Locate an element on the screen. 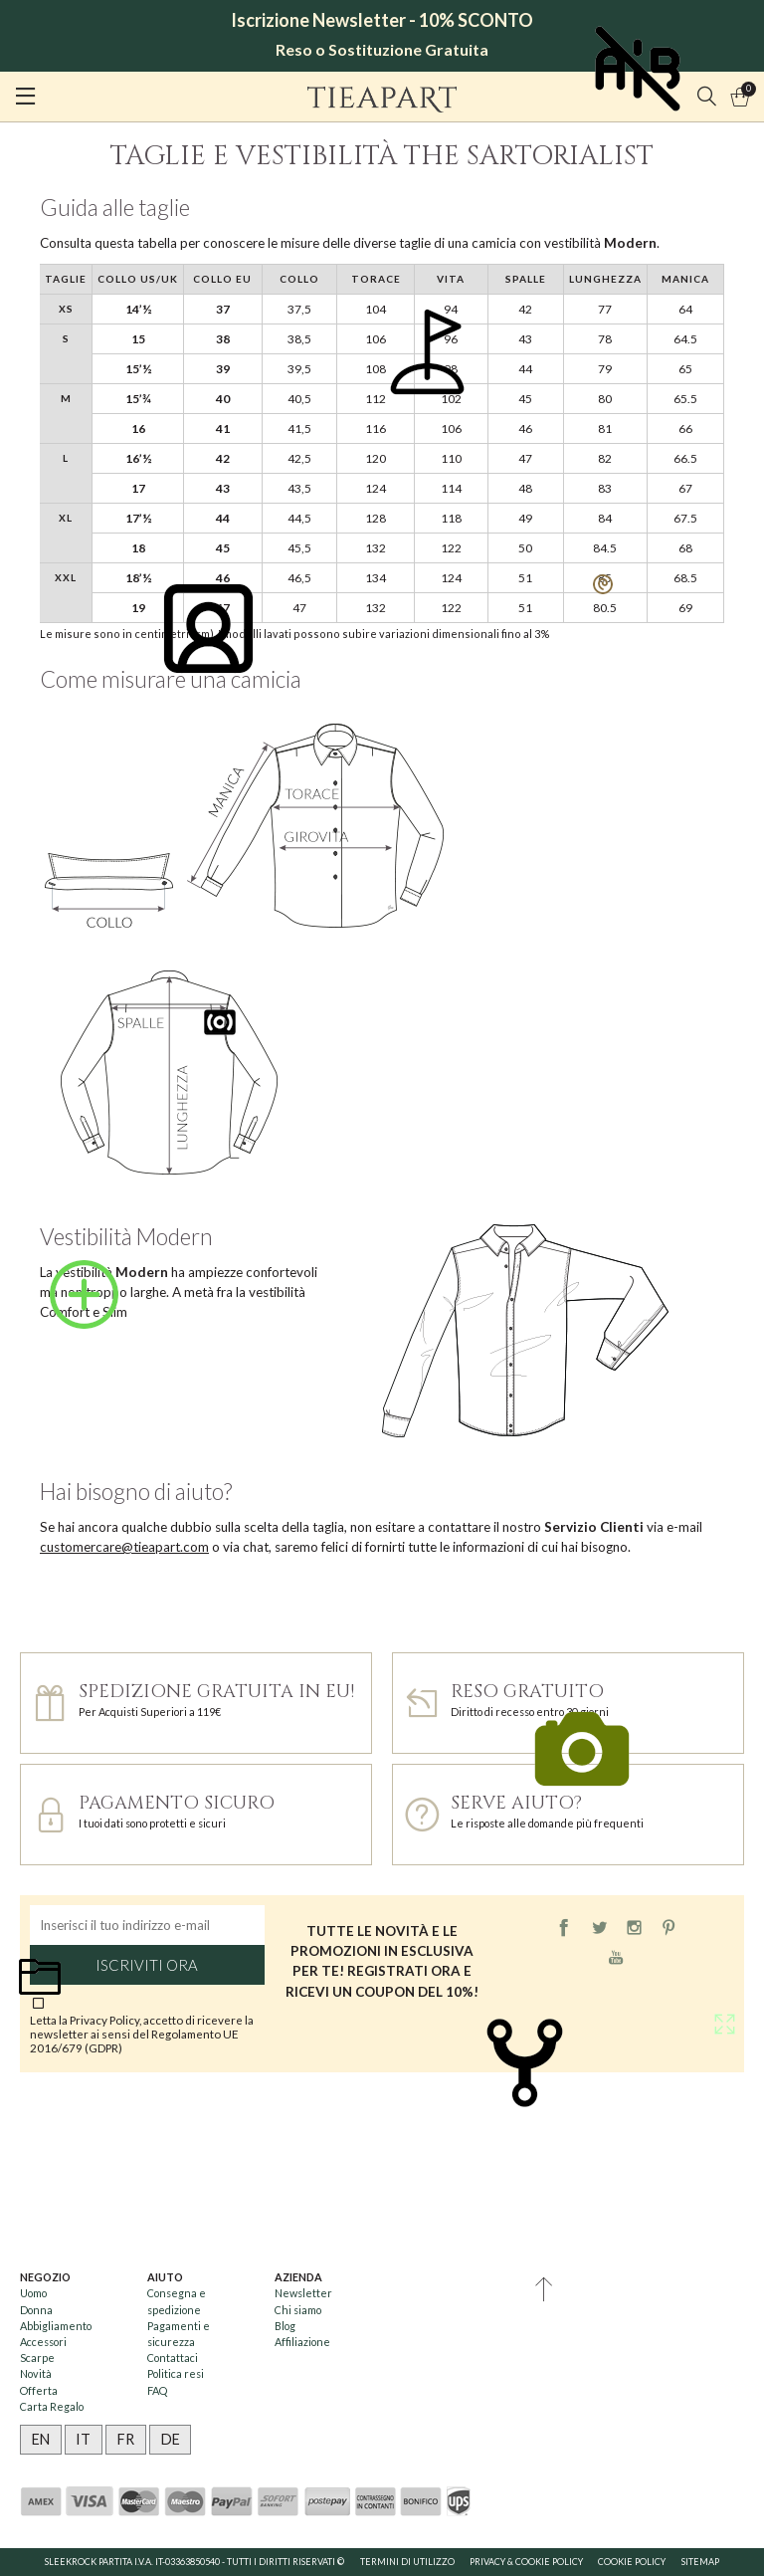  debian linux operating system logo is located at coordinates (603, 584).